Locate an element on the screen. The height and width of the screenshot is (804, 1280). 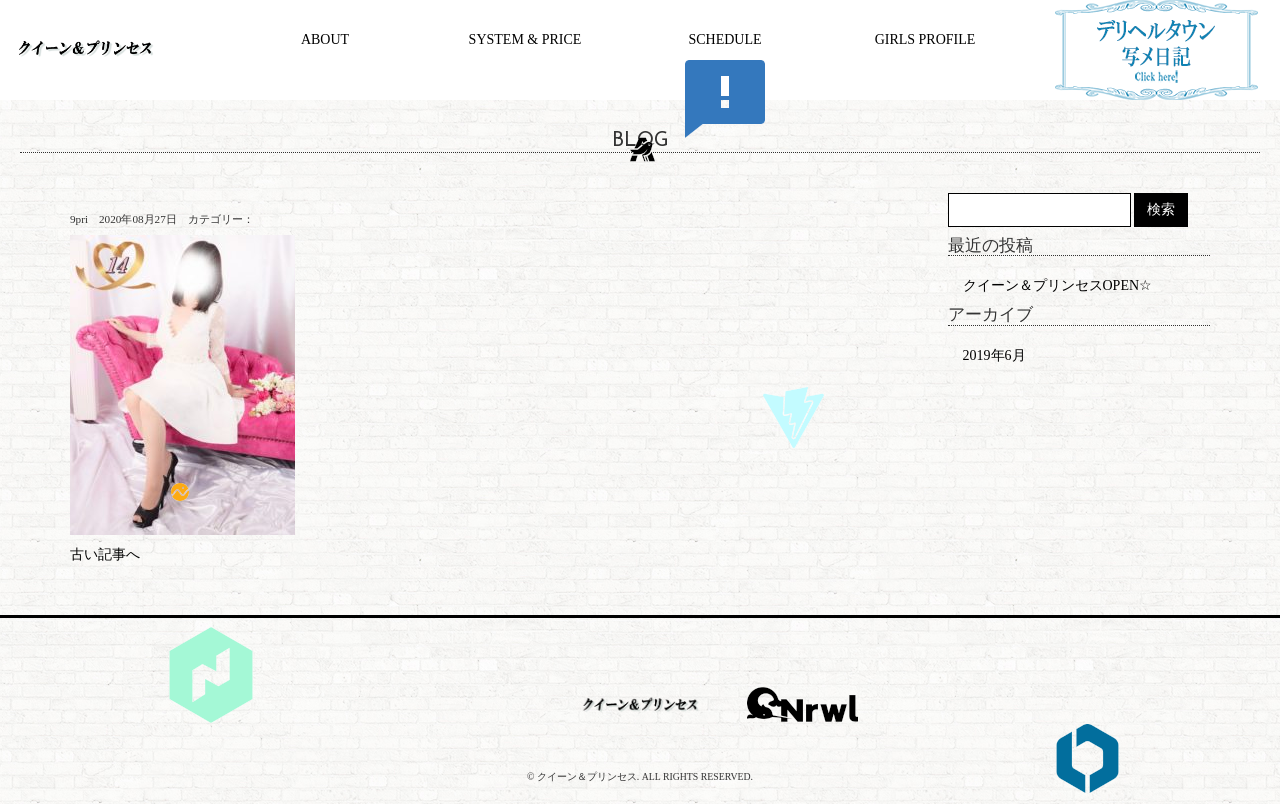
opslevel logo is located at coordinates (1087, 758).